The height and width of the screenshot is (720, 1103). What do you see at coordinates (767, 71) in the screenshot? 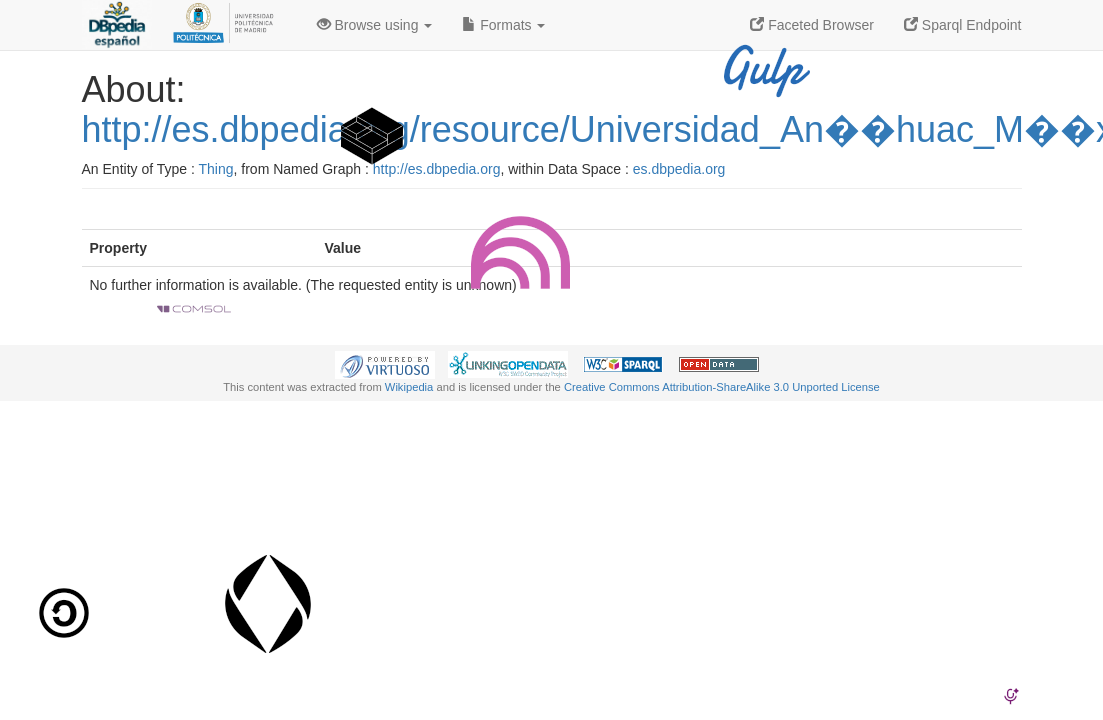
I see `gulp.js task runner logo` at bounding box center [767, 71].